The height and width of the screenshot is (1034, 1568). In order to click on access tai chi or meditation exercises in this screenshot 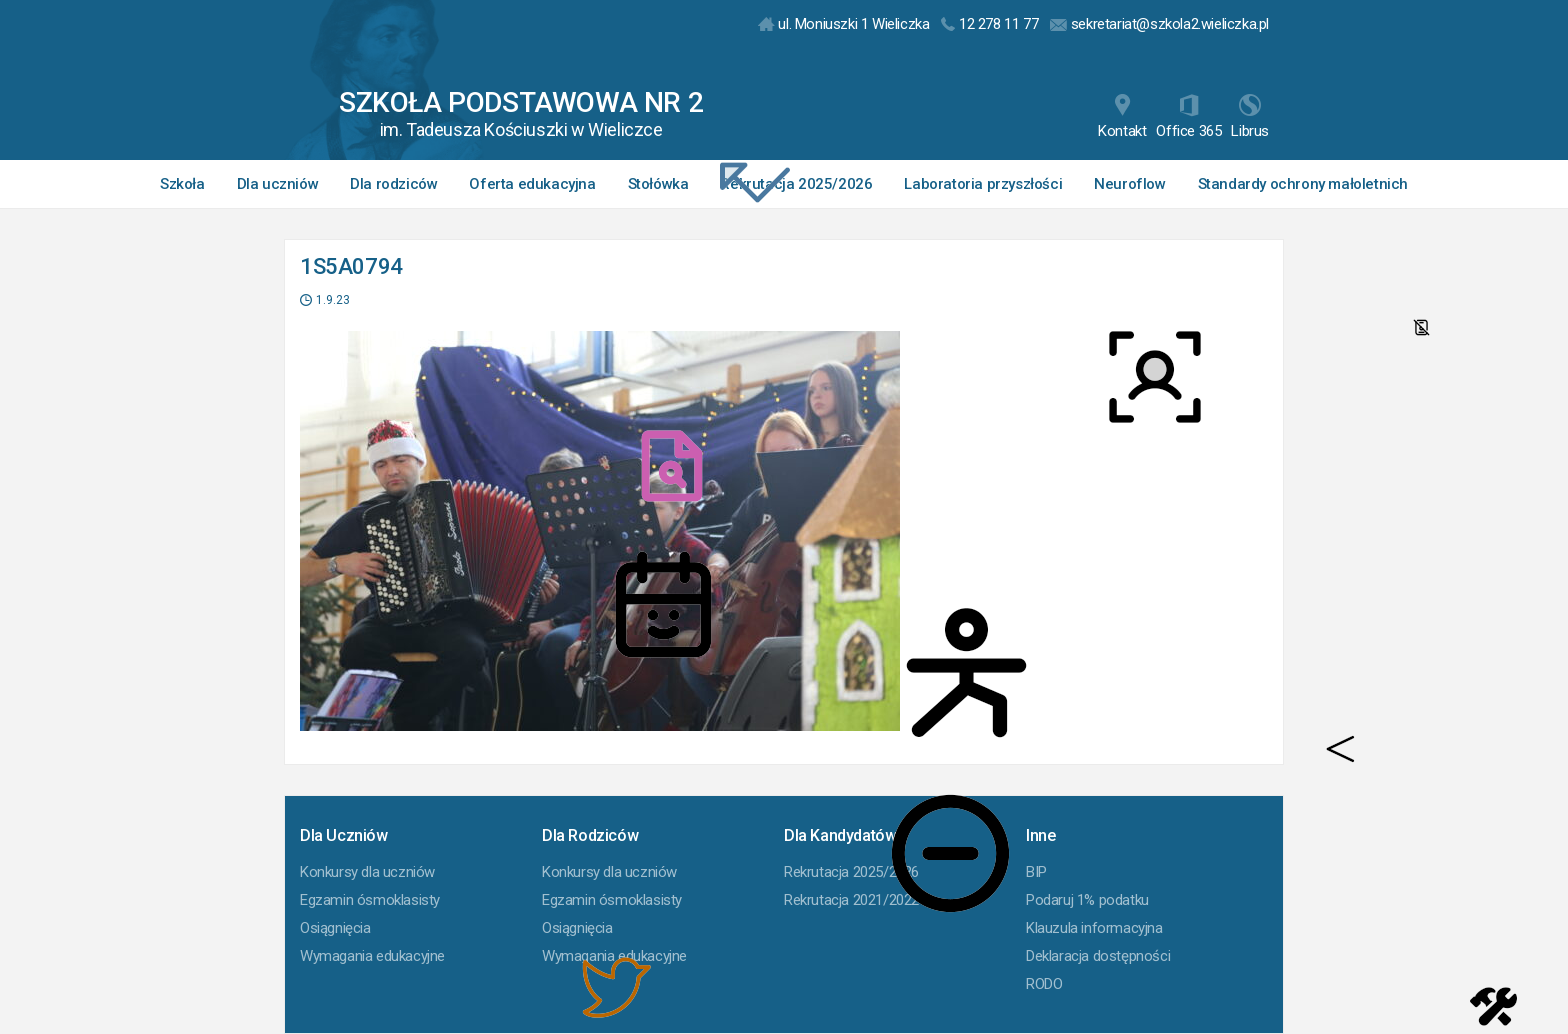, I will do `click(966, 677)`.